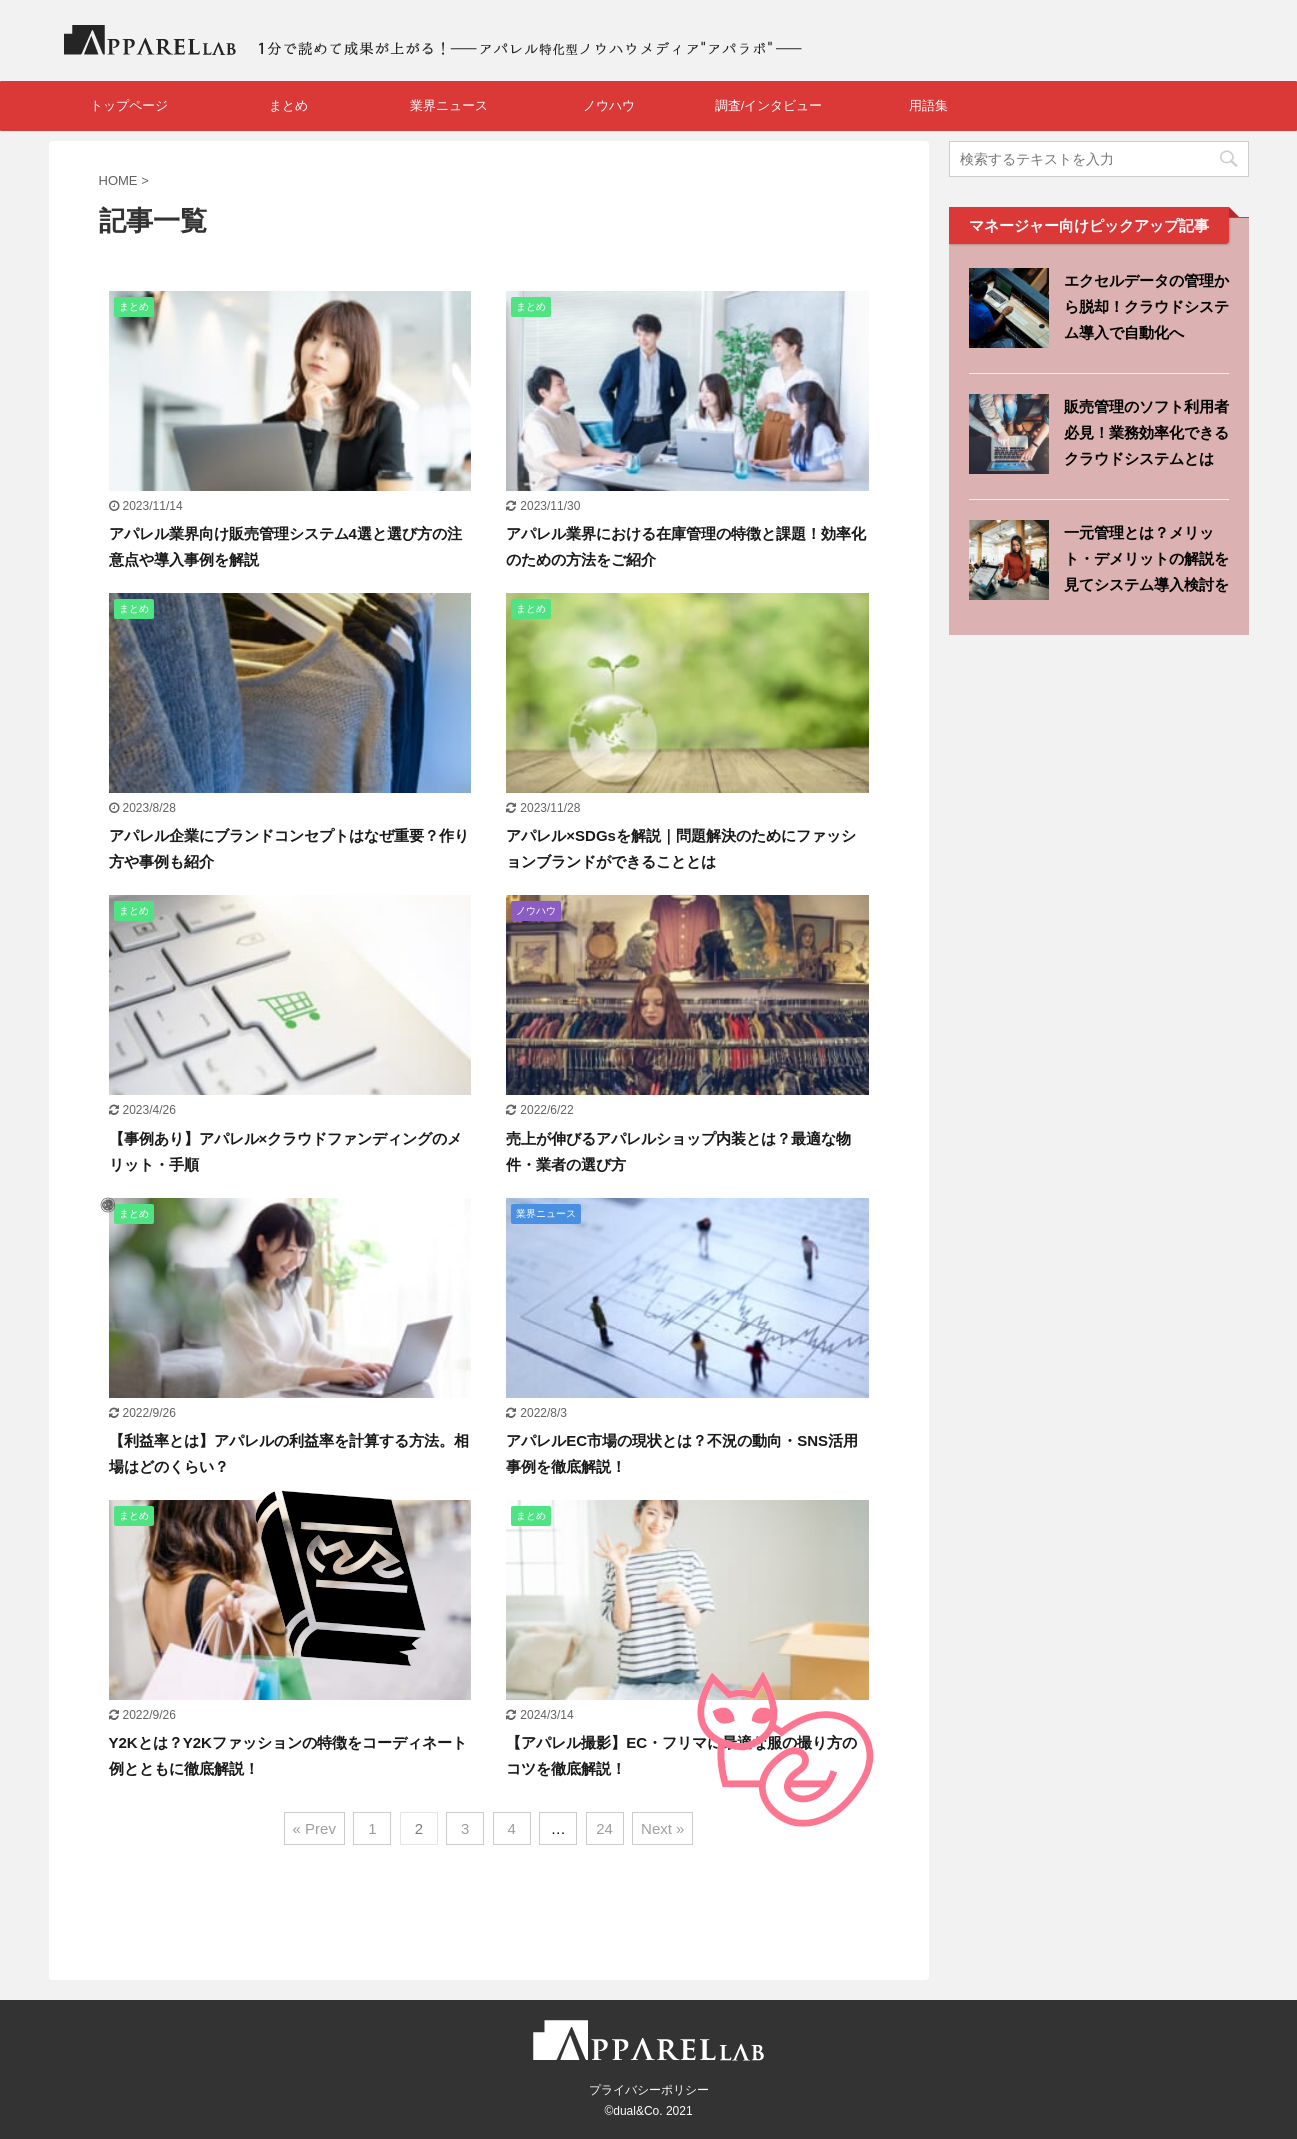 The height and width of the screenshot is (2139, 1297). I want to click on access hobbit hole or fantasy dwelling location, so click(108, 1205).